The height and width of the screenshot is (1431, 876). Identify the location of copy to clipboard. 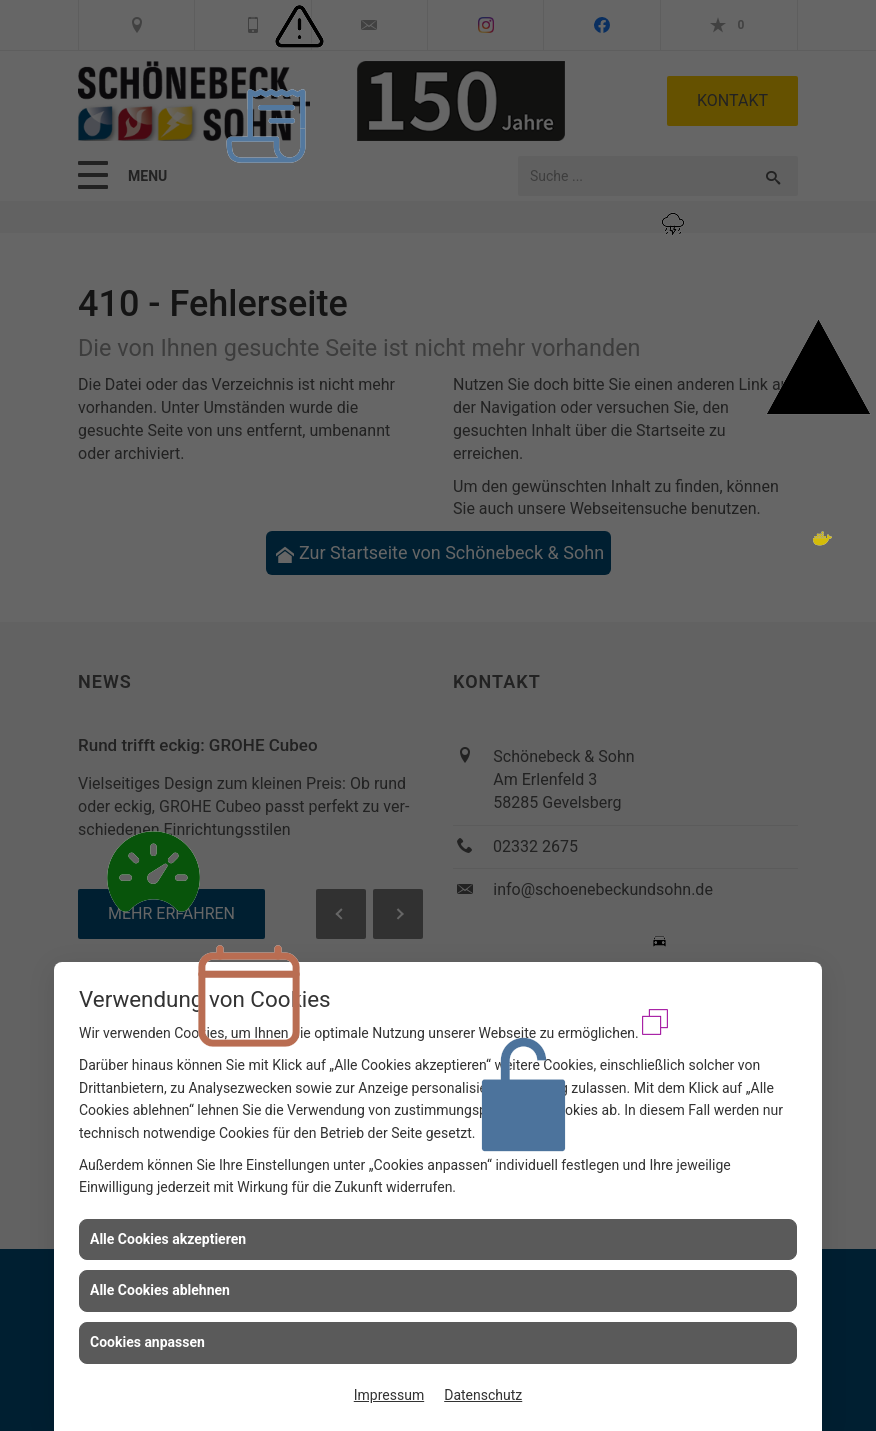
(655, 1022).